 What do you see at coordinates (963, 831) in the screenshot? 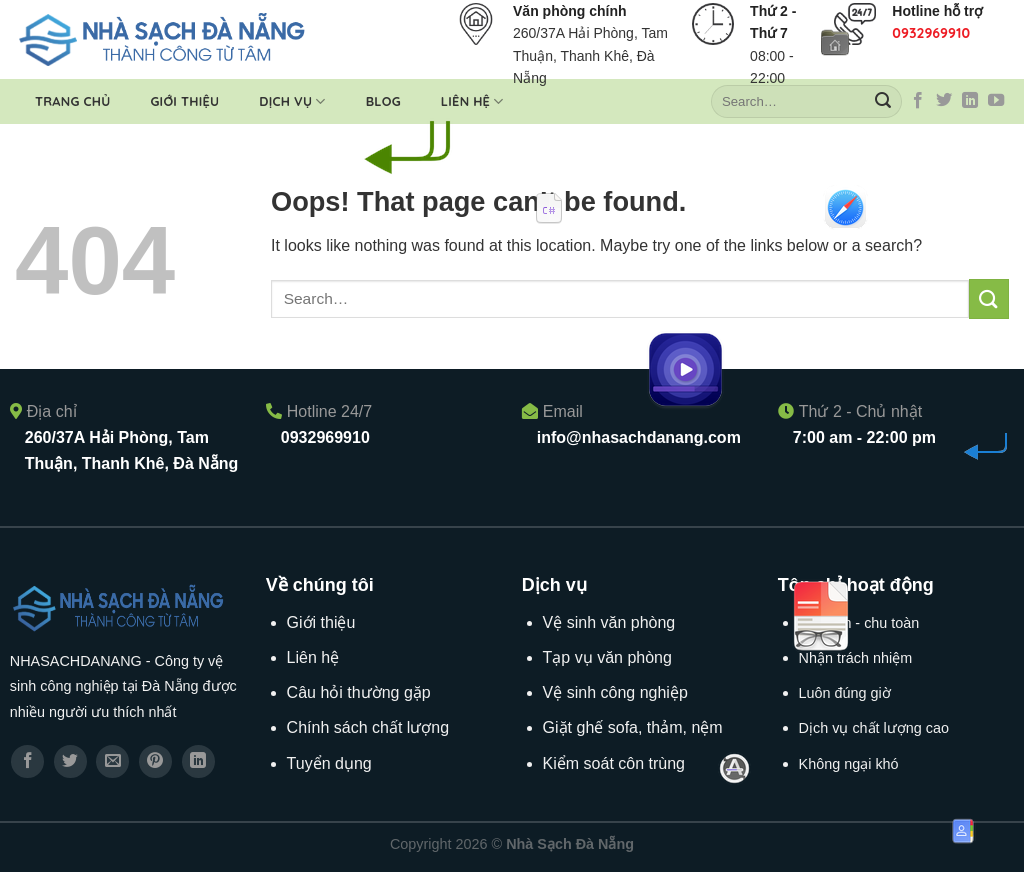
I see `open the contacts app` at bounding box center [963, 831].